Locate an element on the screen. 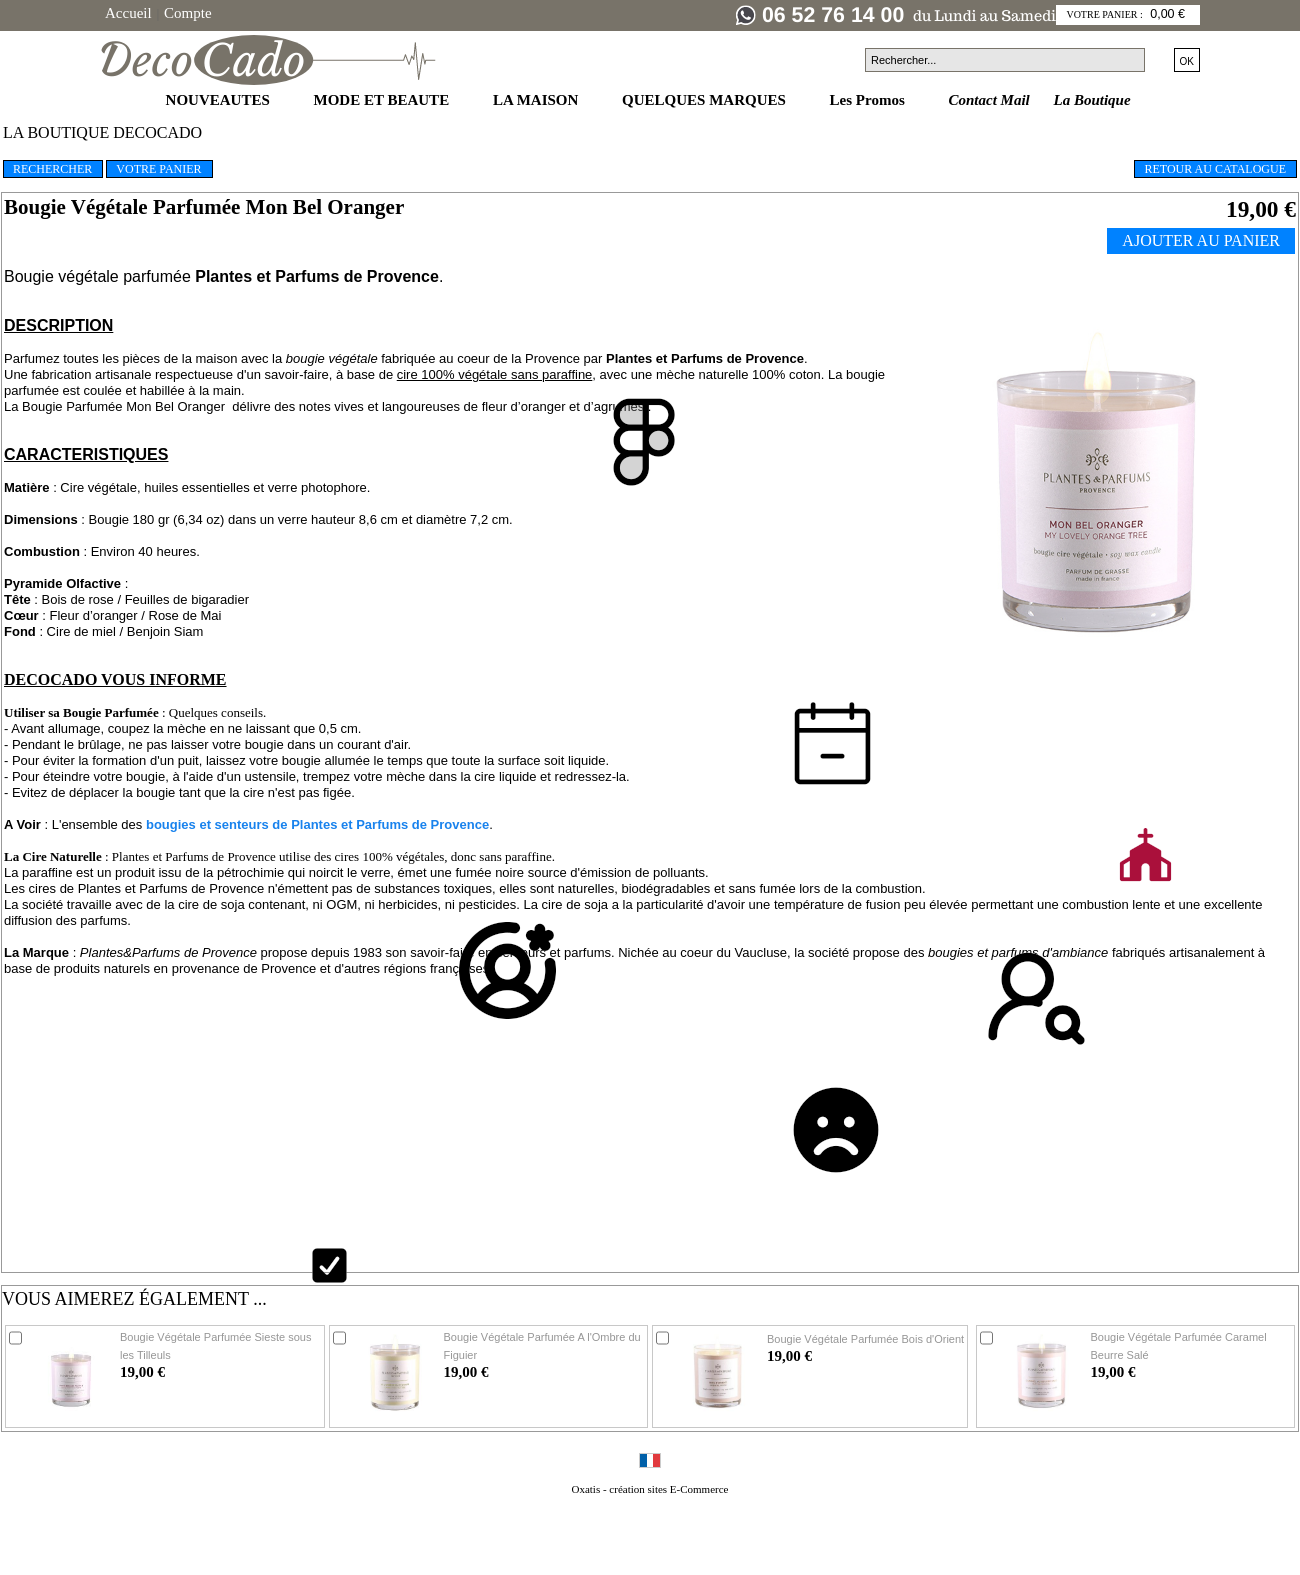 Image resolution: width=1300 pixels, height=1575 pixels. remove an event from your calendar is located at coordinates (832, 746).